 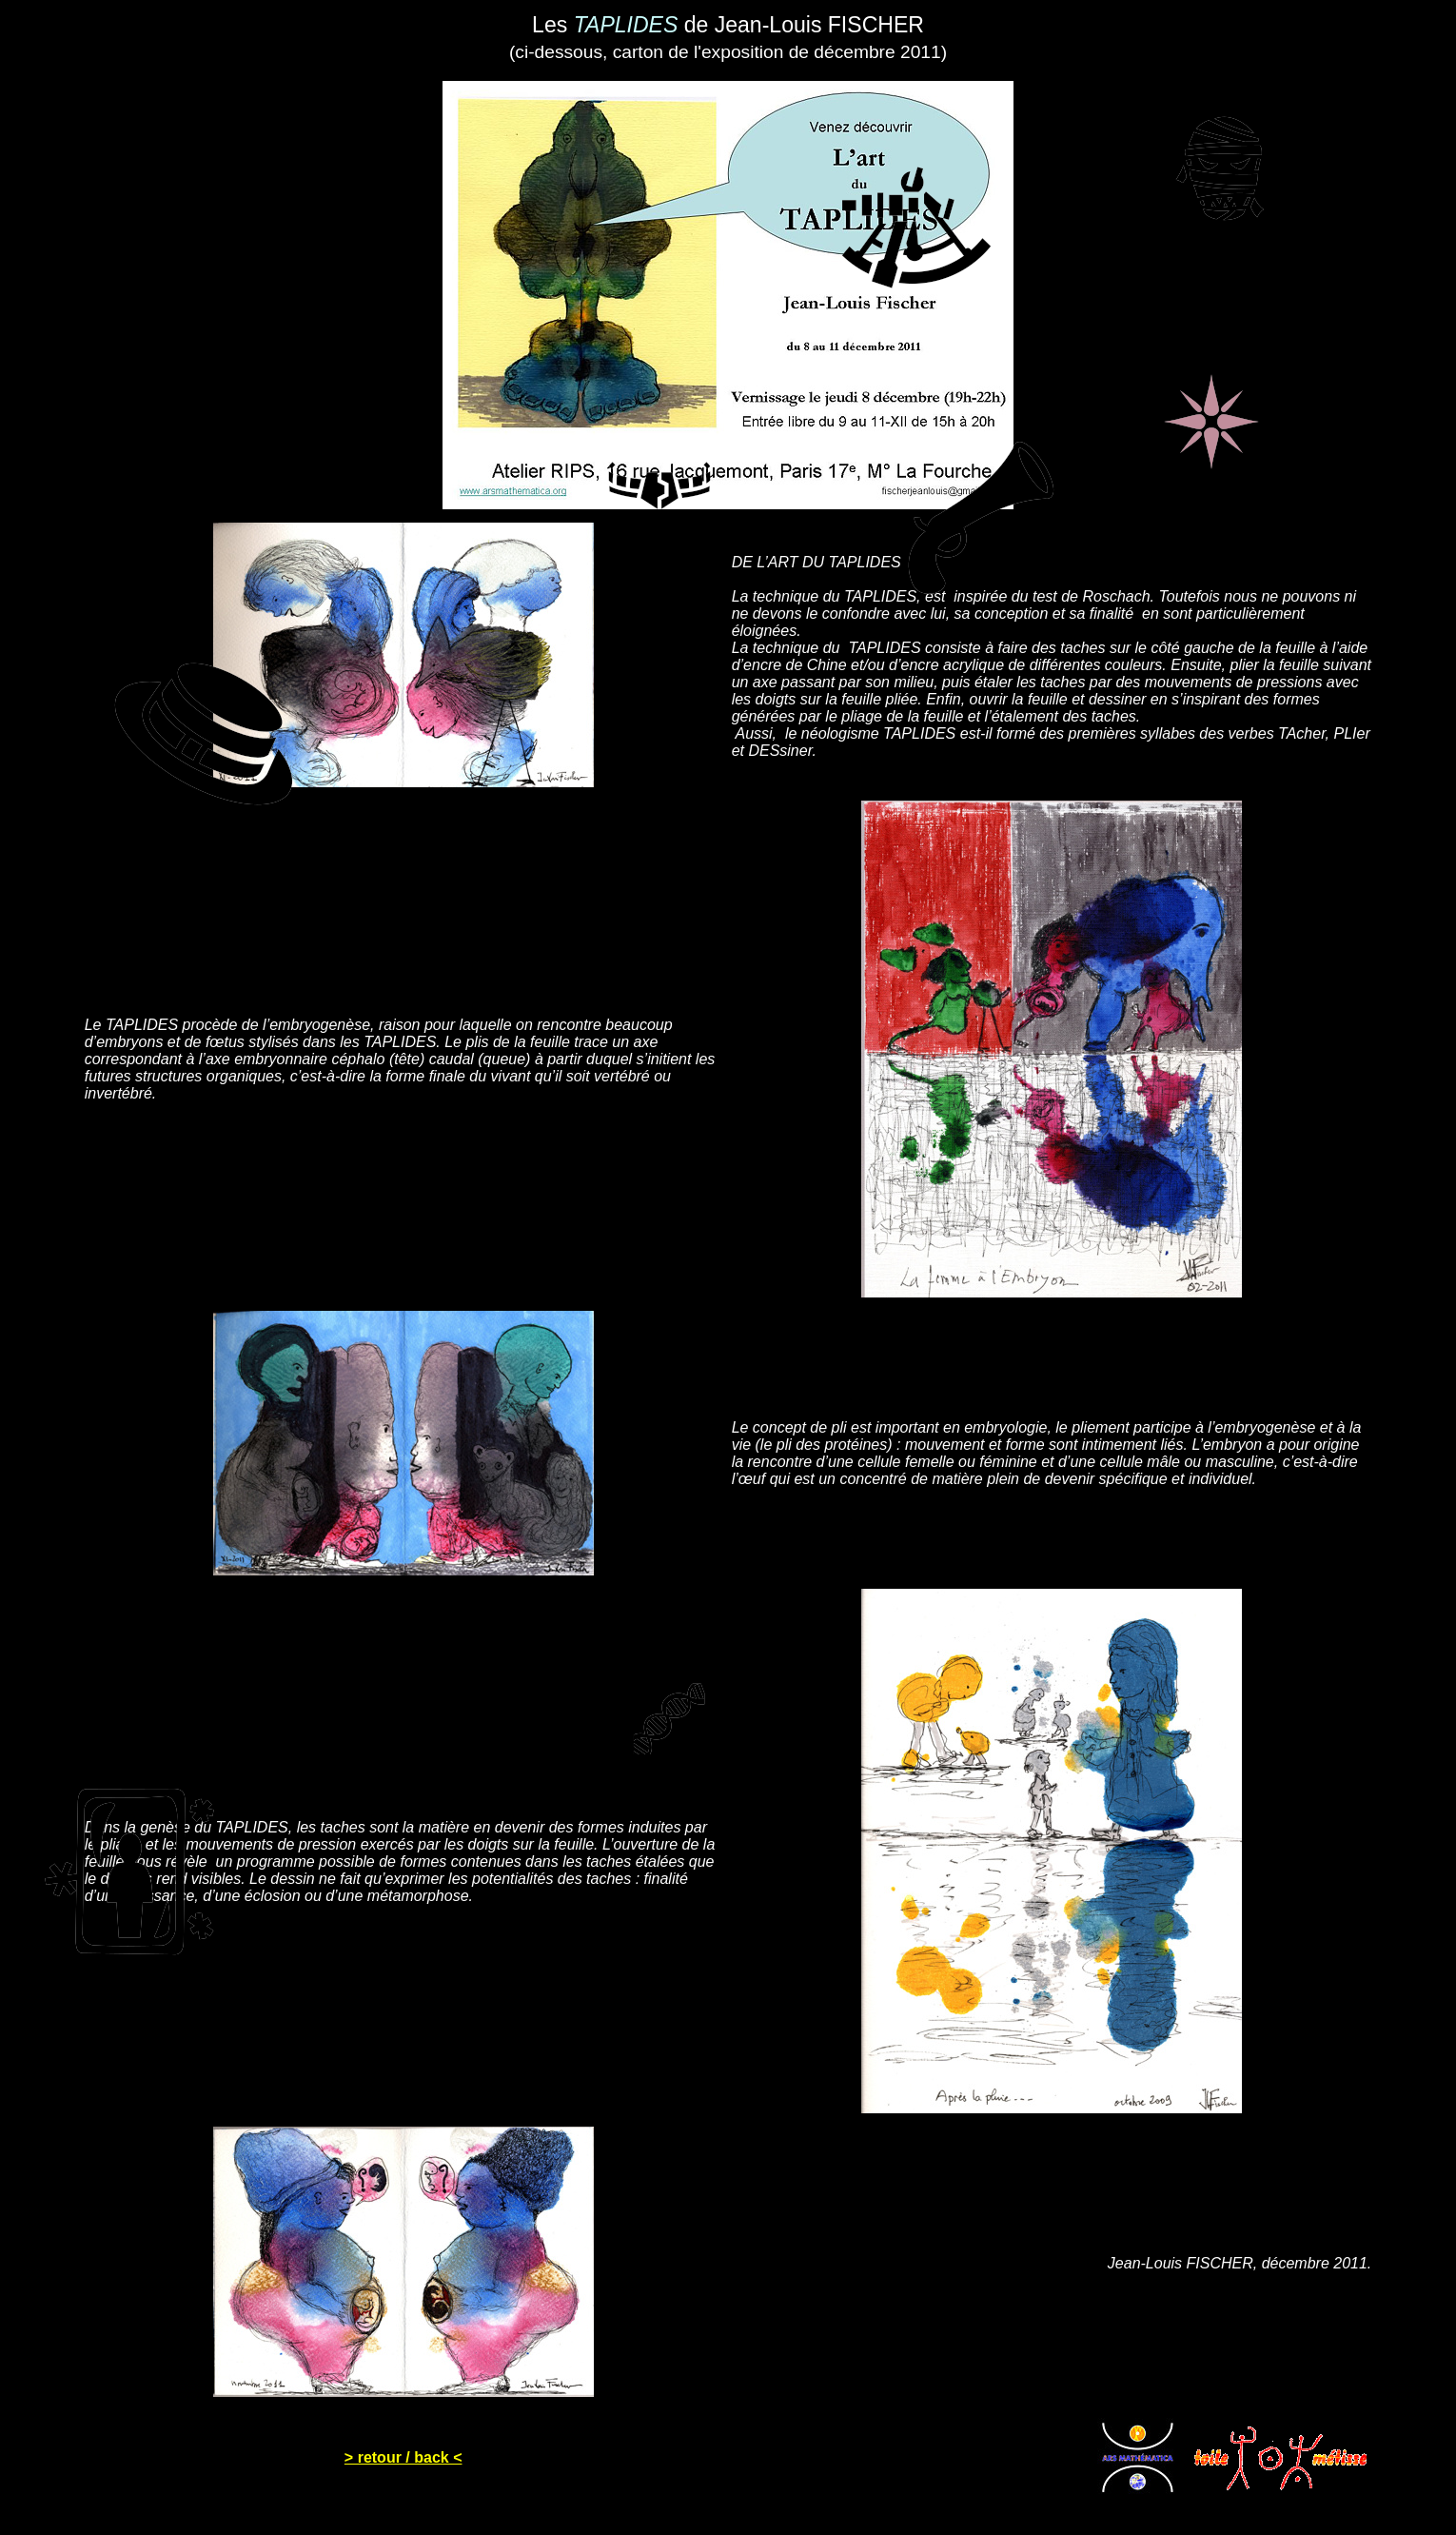 I want to click on indicates a hazard or danger zone in gameplay, so click(x=1211, y=422).